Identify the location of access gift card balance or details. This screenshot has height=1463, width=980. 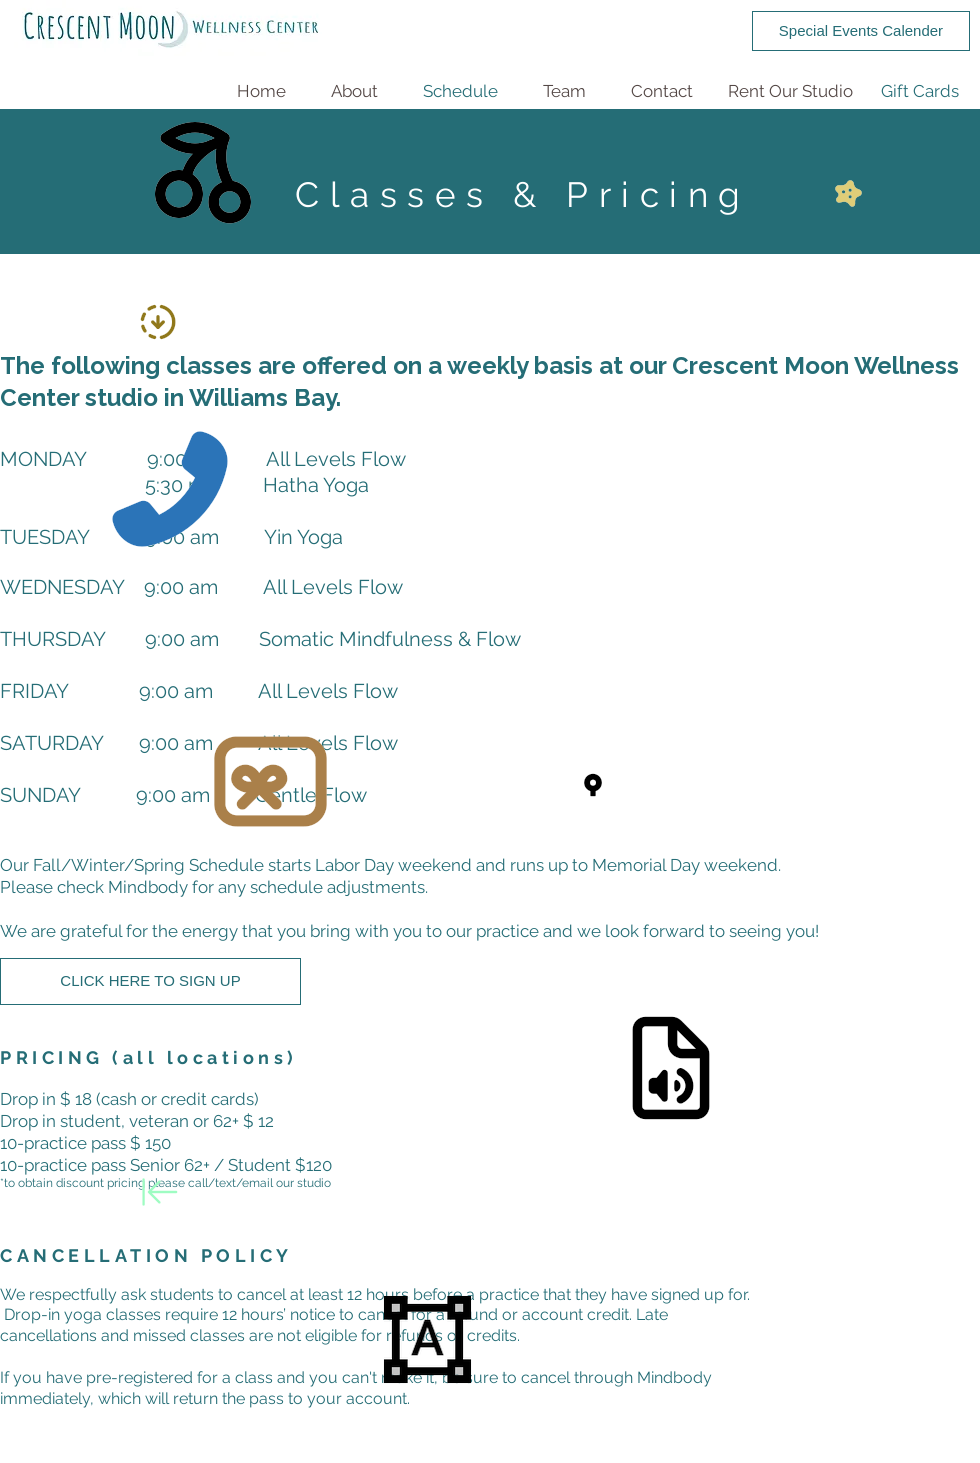
(270, 781).